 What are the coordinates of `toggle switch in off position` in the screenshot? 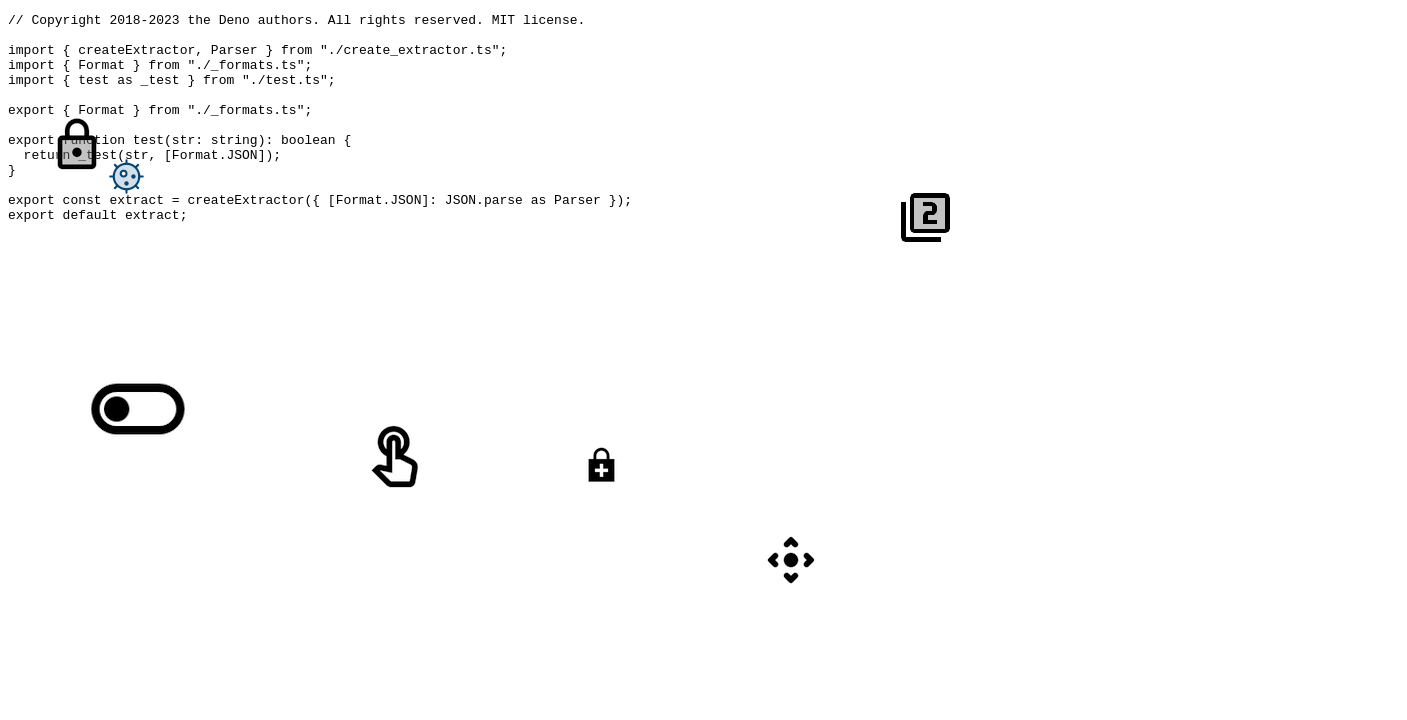 It's located at (138, 409).